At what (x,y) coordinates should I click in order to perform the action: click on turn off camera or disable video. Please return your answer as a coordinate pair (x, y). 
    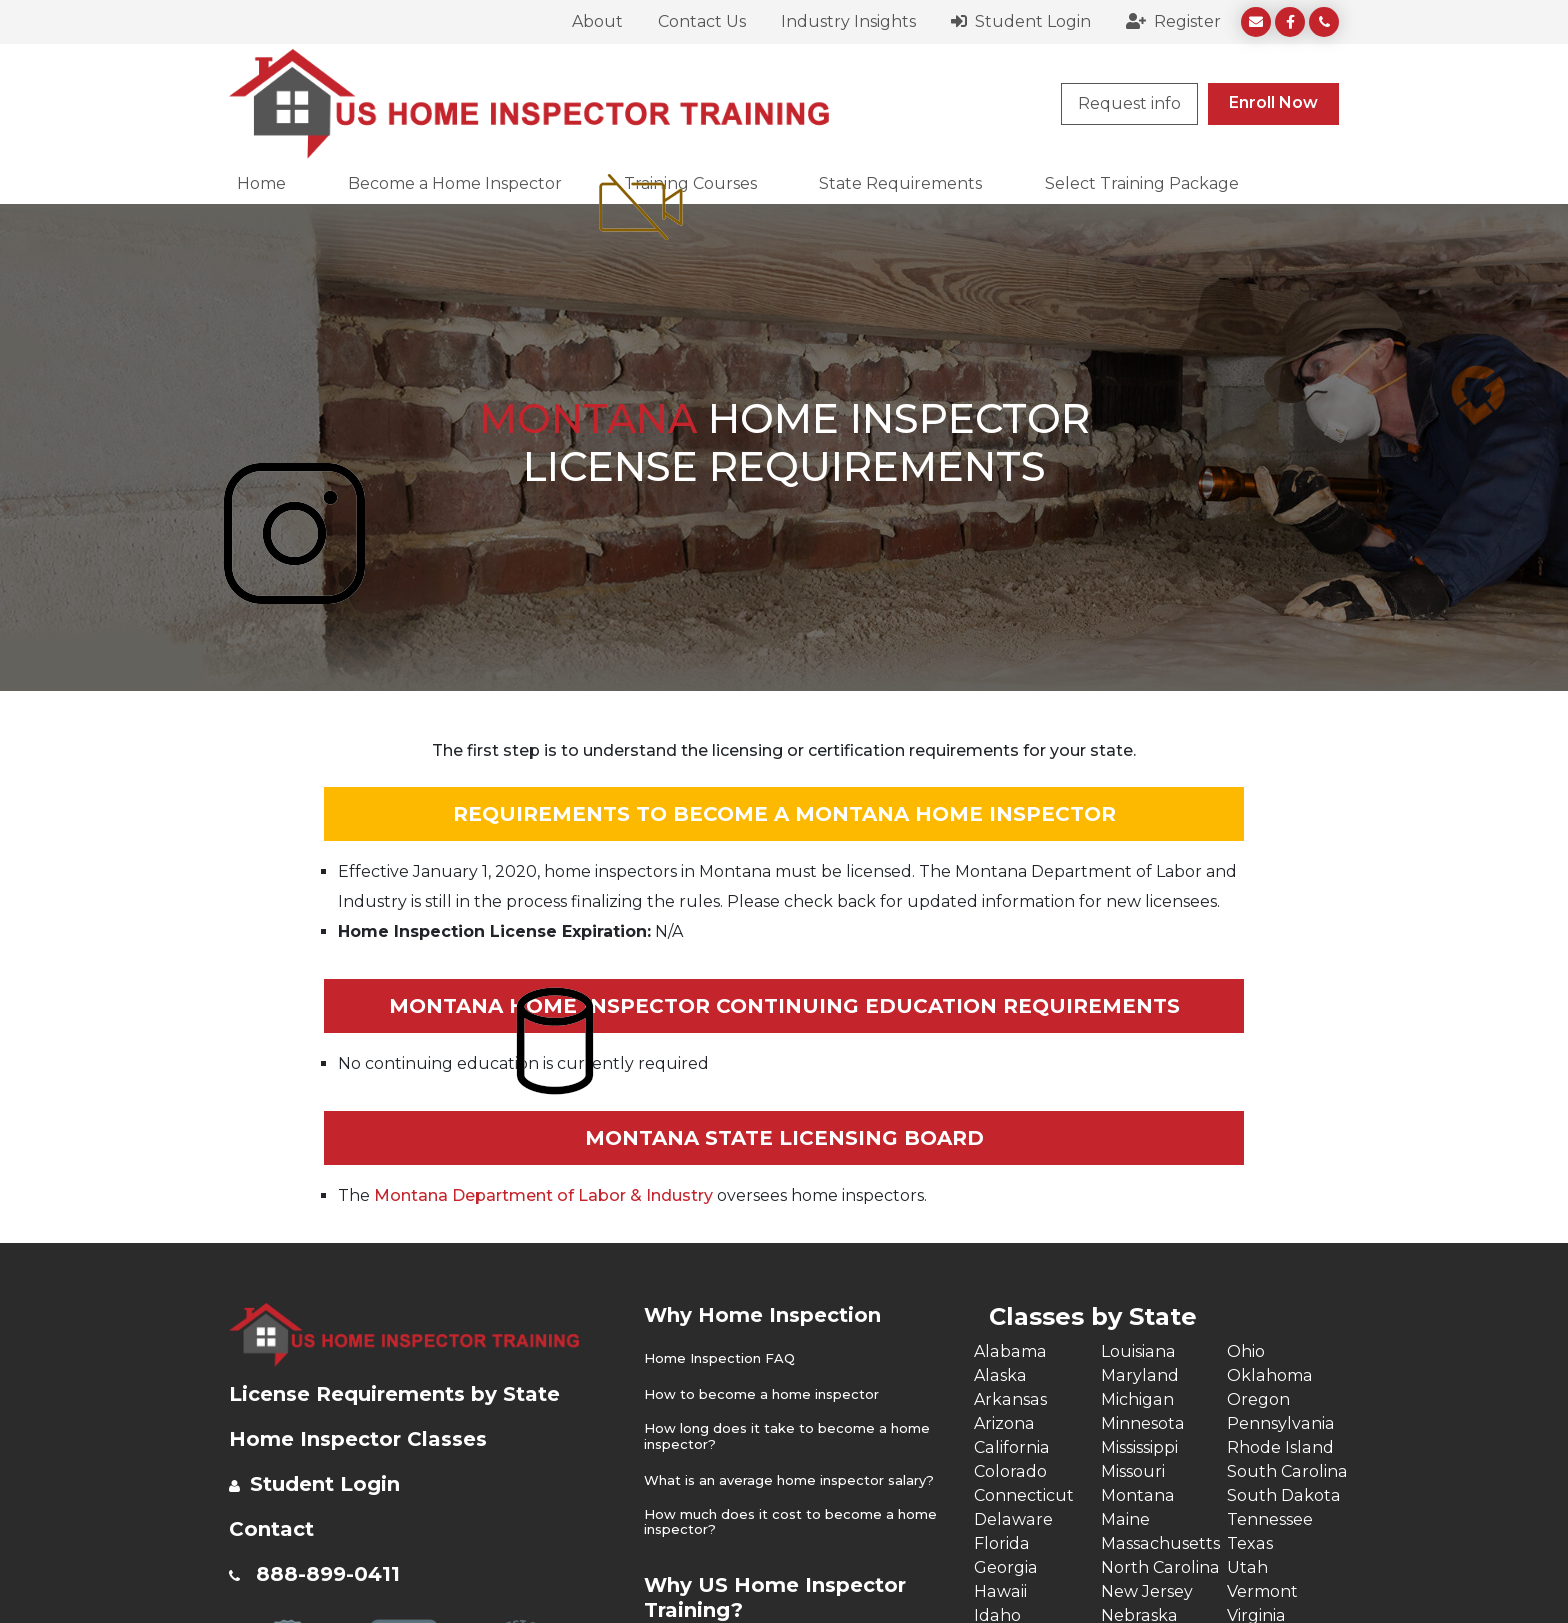
    Looking at the image, I should click on (638, 207).